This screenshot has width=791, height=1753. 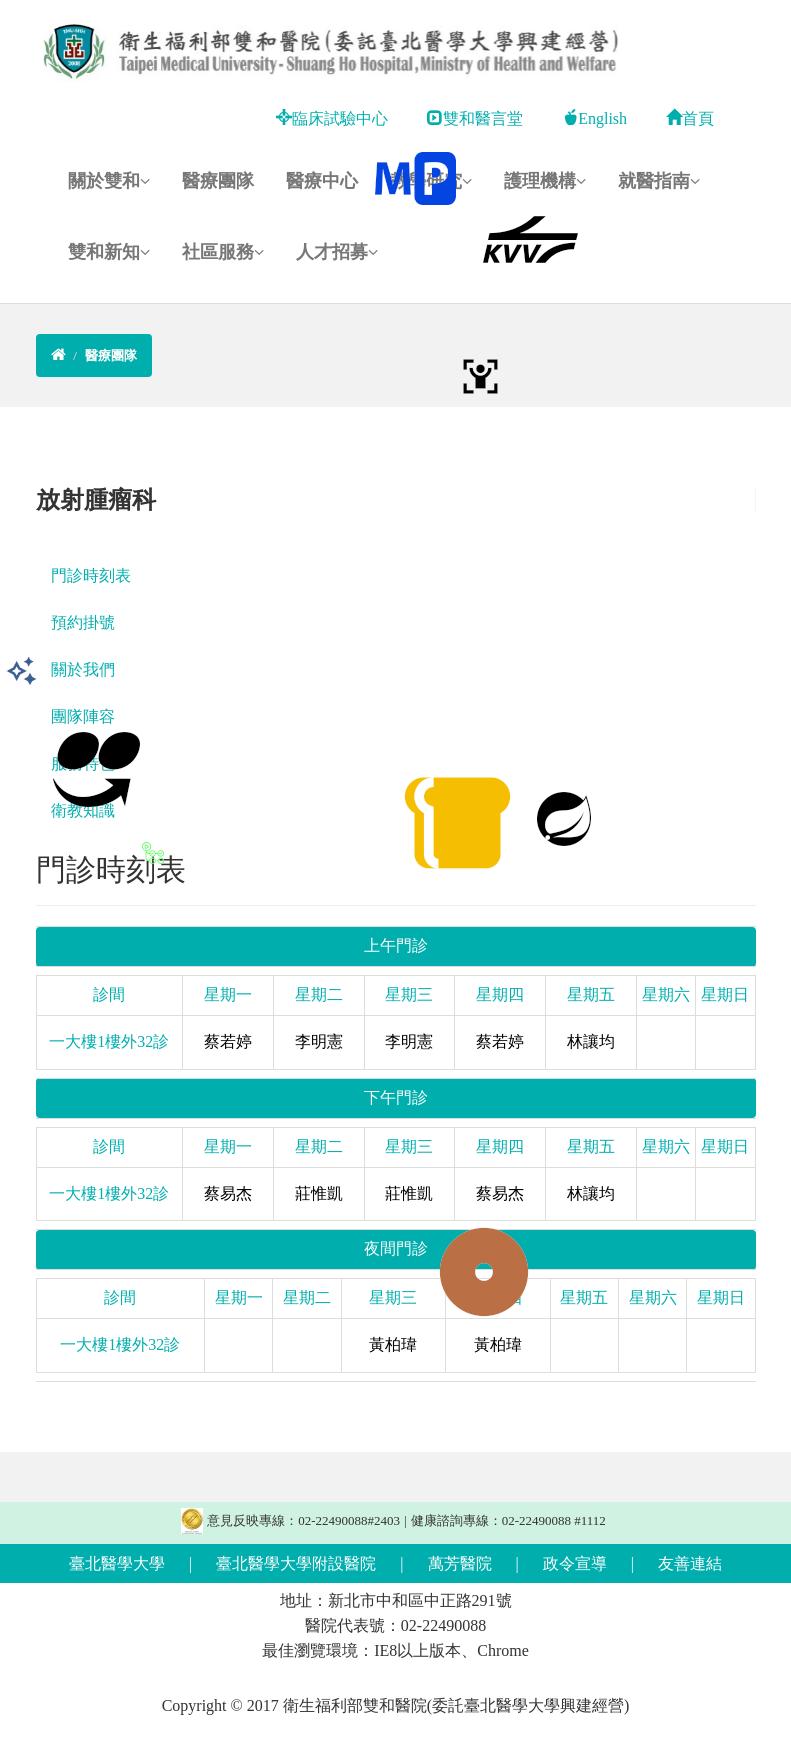 I want to click on browse bakery or bread products, so click(x=457, y=820).